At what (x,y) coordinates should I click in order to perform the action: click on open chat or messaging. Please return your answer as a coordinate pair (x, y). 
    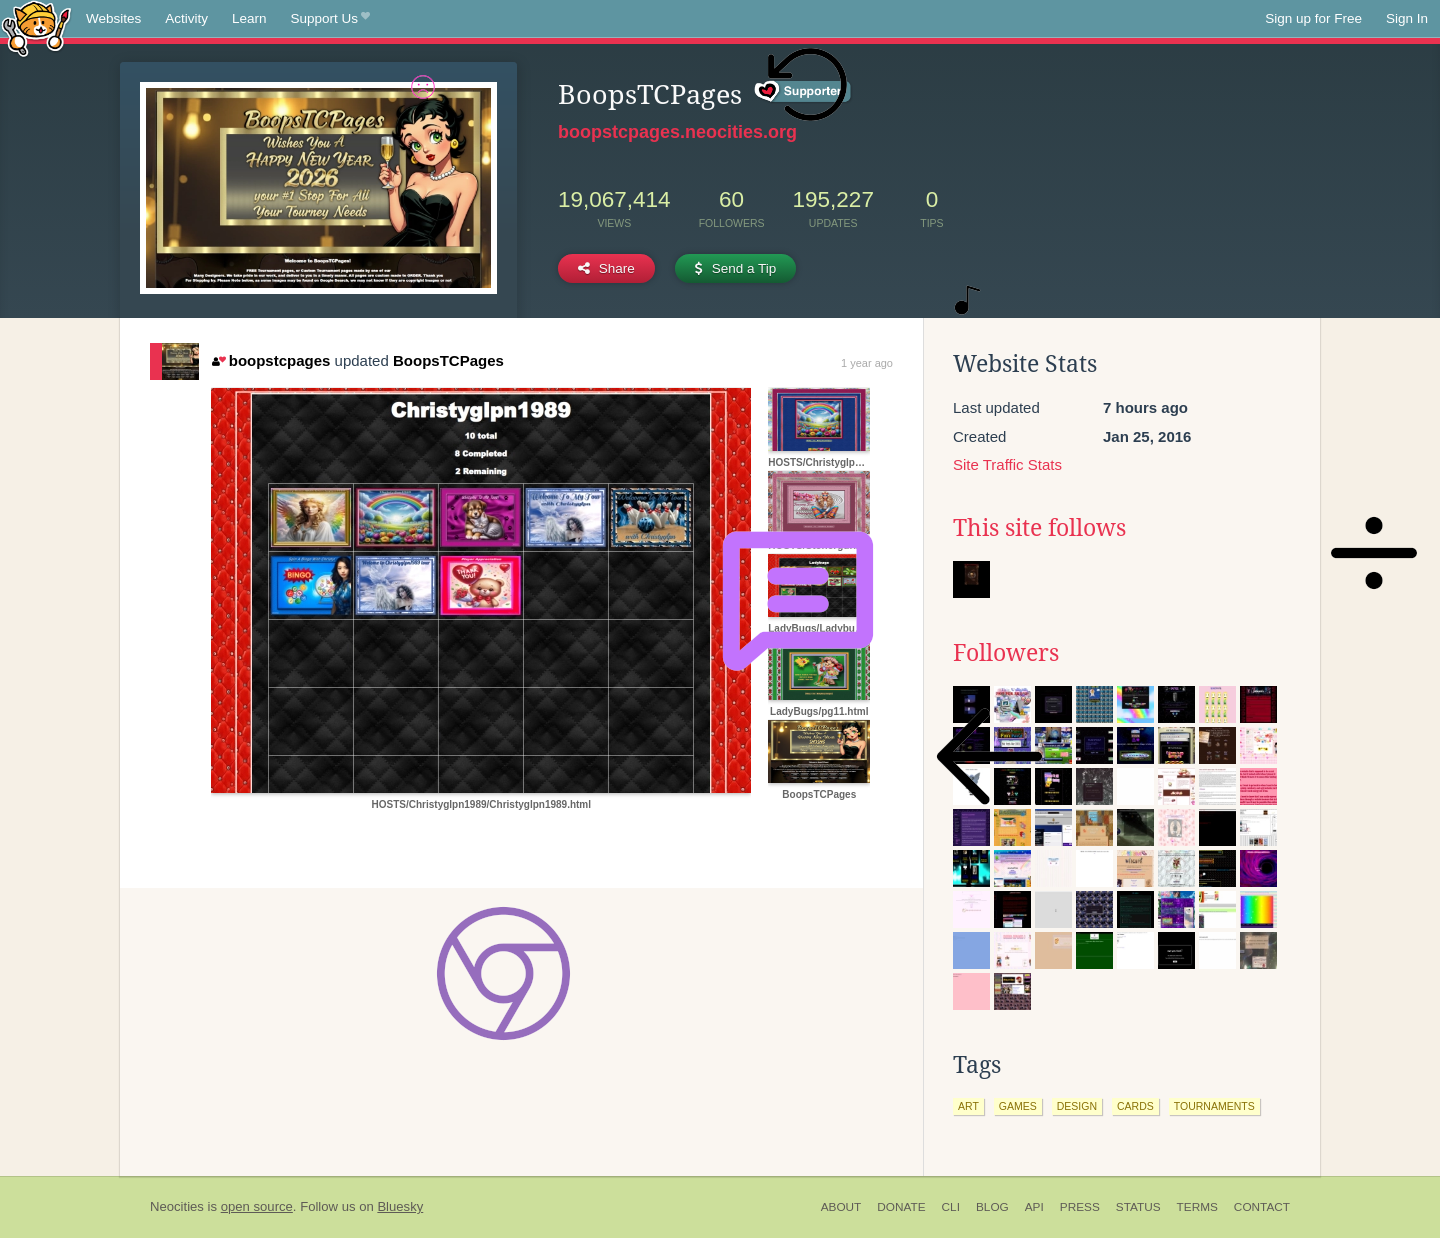
    Looking at the image, I should click on (798, 590).